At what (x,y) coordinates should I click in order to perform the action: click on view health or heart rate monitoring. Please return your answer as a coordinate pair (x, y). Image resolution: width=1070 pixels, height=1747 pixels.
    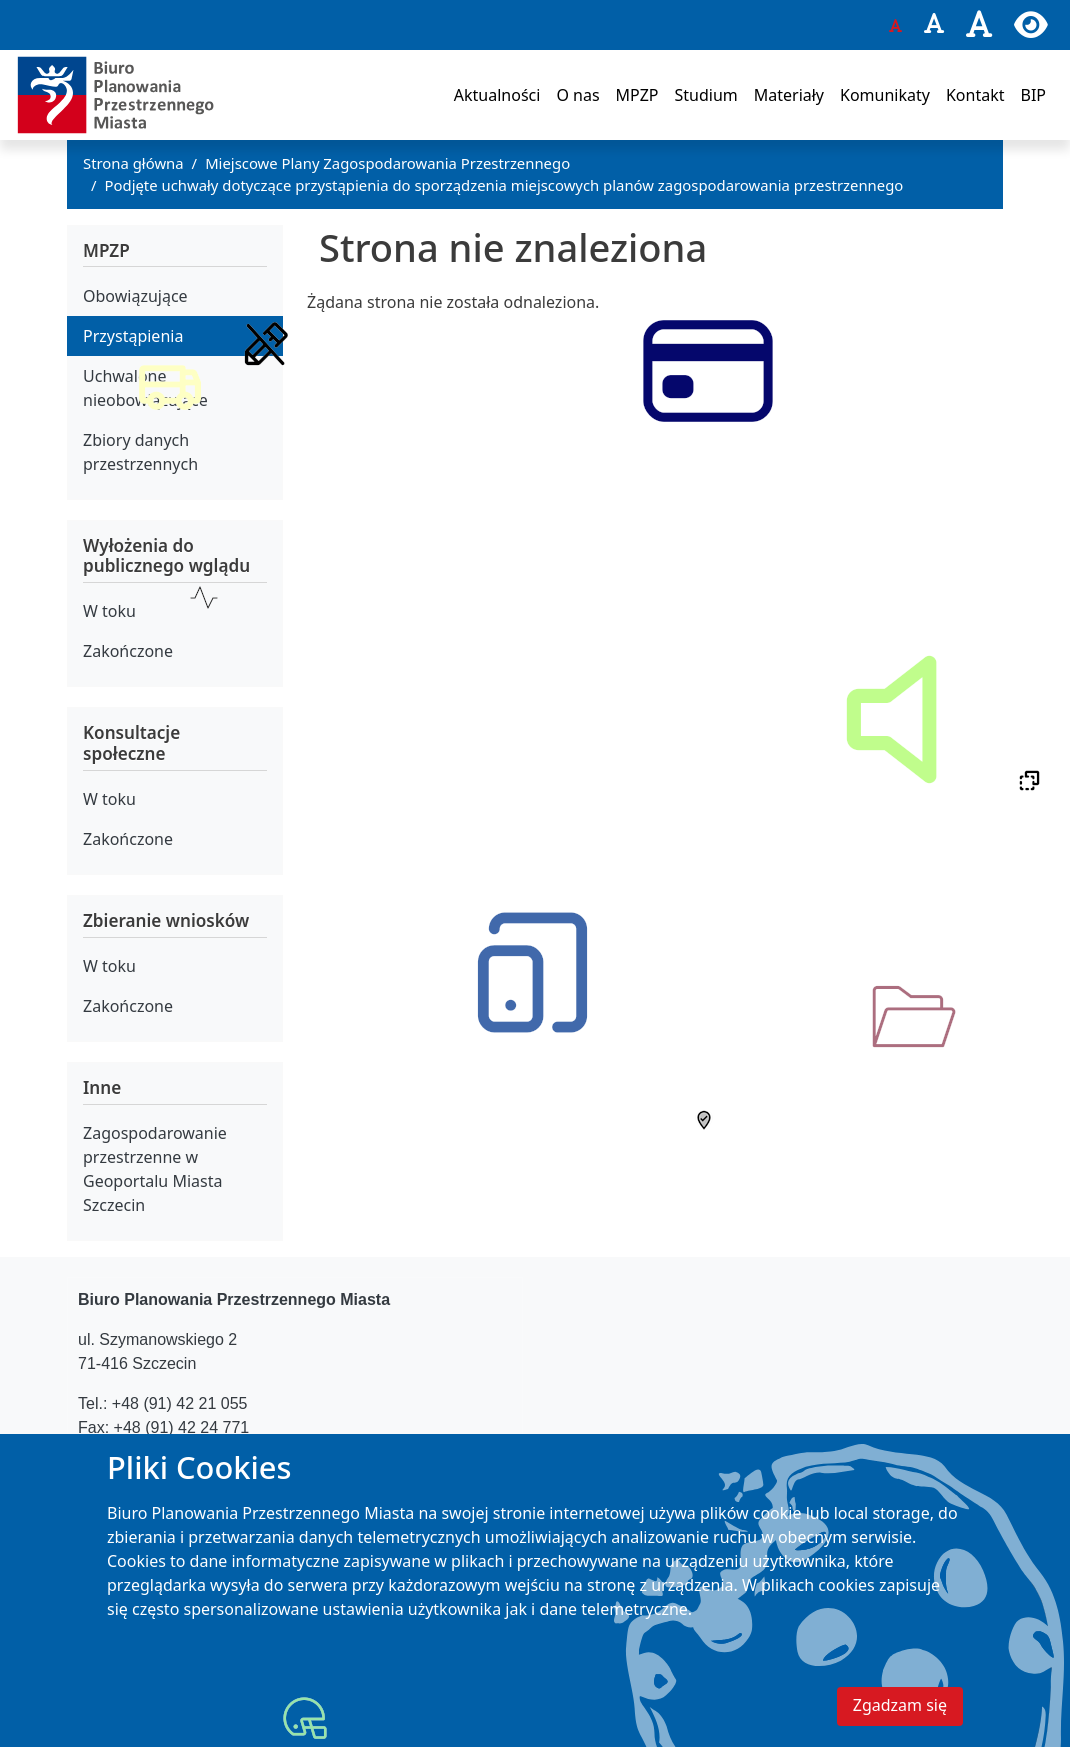
    Looking at the image, I should click on (204, 598).